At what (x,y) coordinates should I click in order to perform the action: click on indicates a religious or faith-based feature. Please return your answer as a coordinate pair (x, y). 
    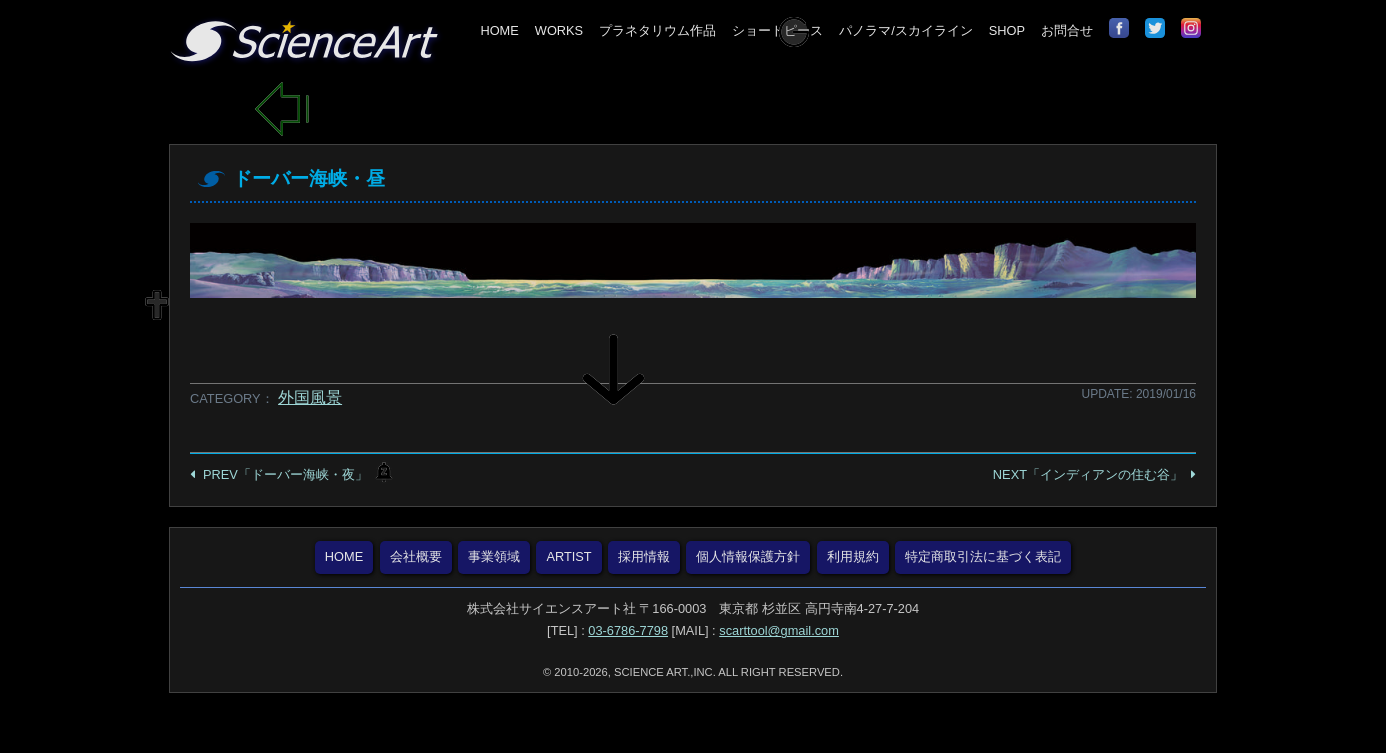
    Looking at the image, I should click on (157, 305).